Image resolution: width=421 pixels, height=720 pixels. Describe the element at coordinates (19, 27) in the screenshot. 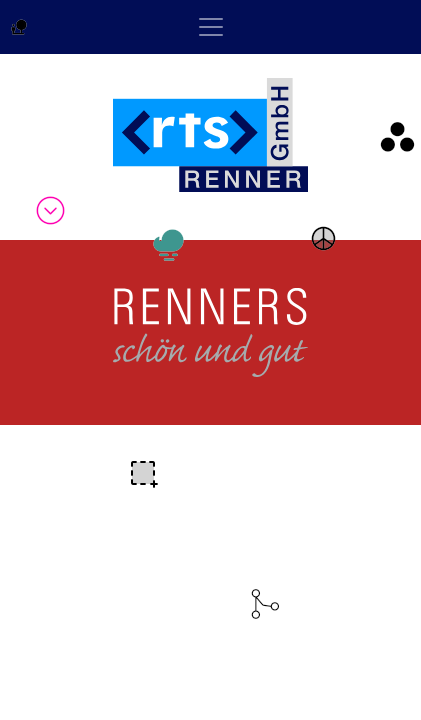

I see `explore outdoor activities or nature-related content` at that location.